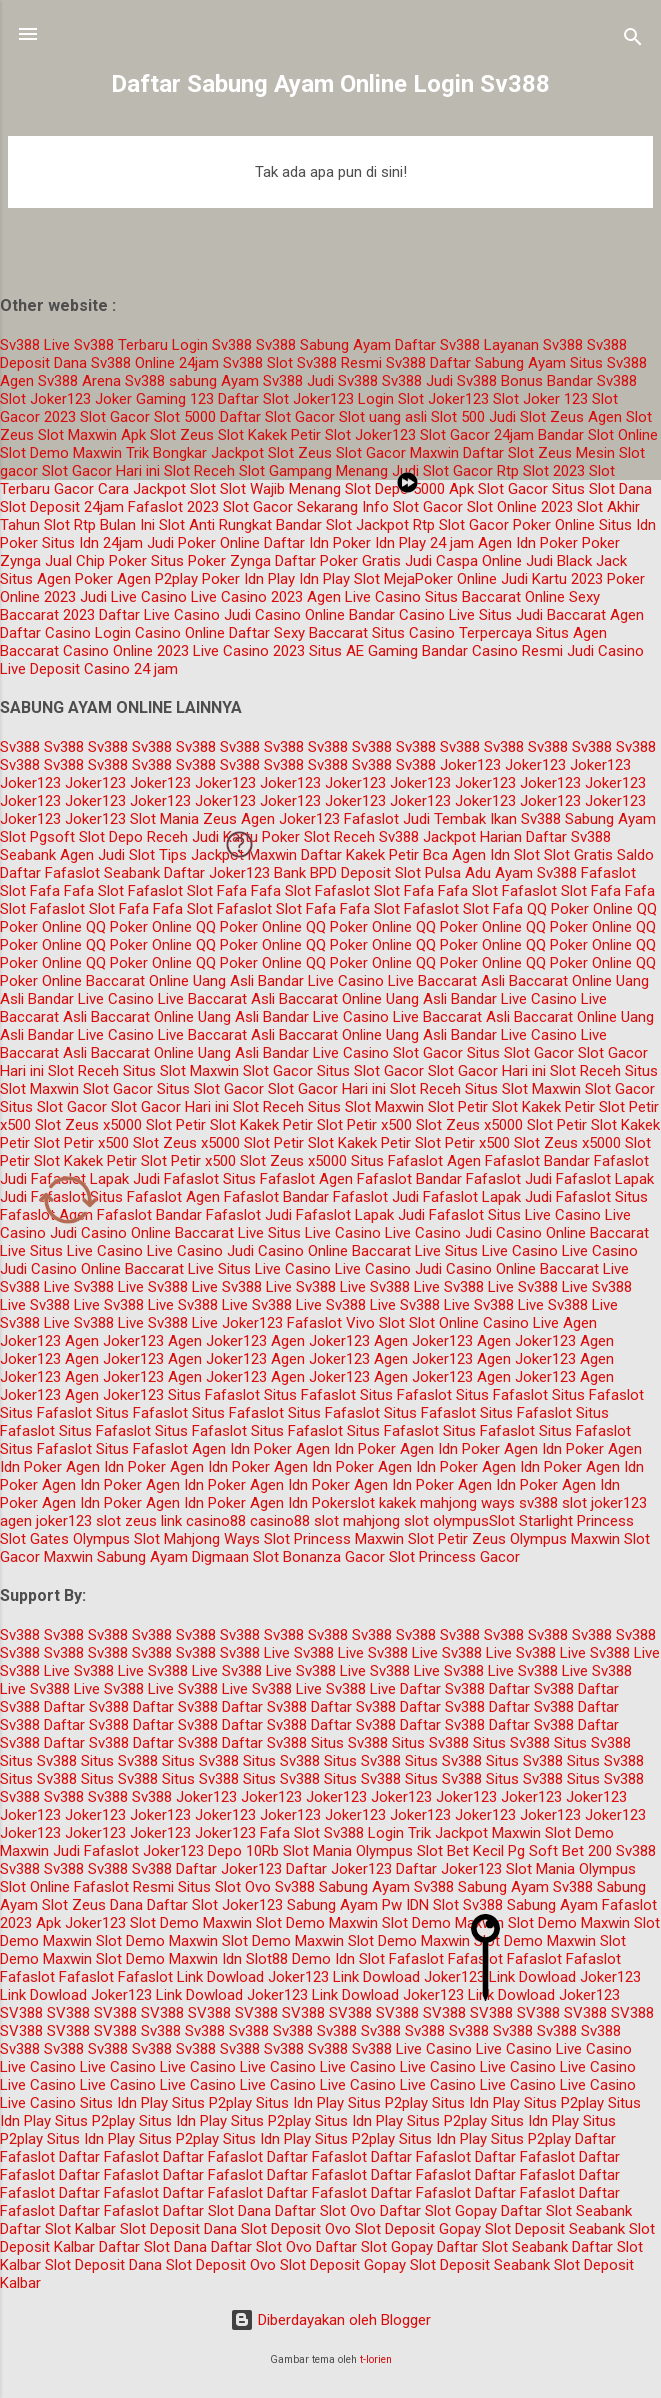  I want to click on pin a location on the map, so click(485, 1957).